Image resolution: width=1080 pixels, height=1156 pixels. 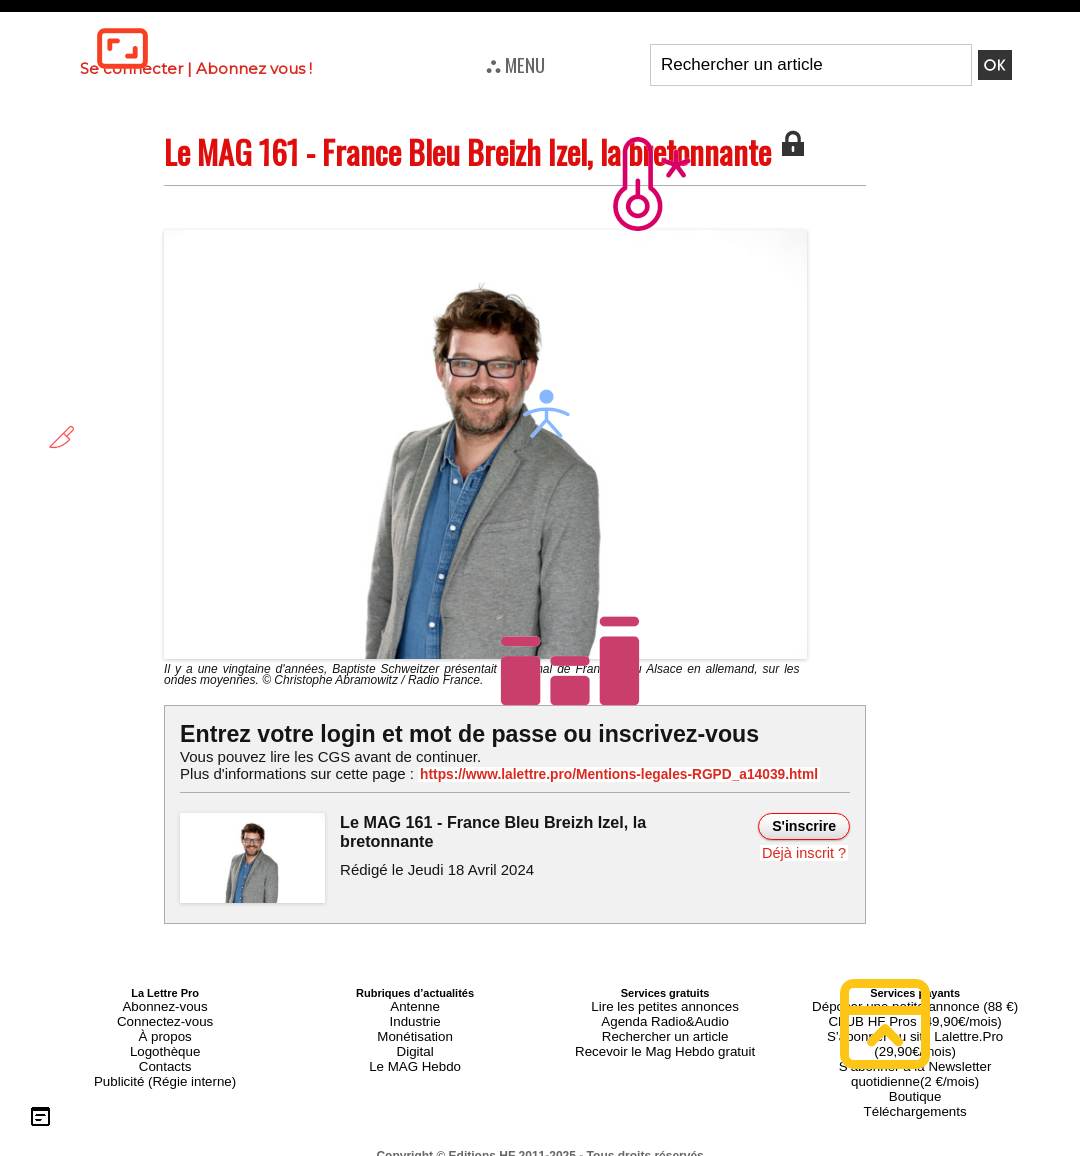 I want to click on view user profile, so click(x=546, y=414).